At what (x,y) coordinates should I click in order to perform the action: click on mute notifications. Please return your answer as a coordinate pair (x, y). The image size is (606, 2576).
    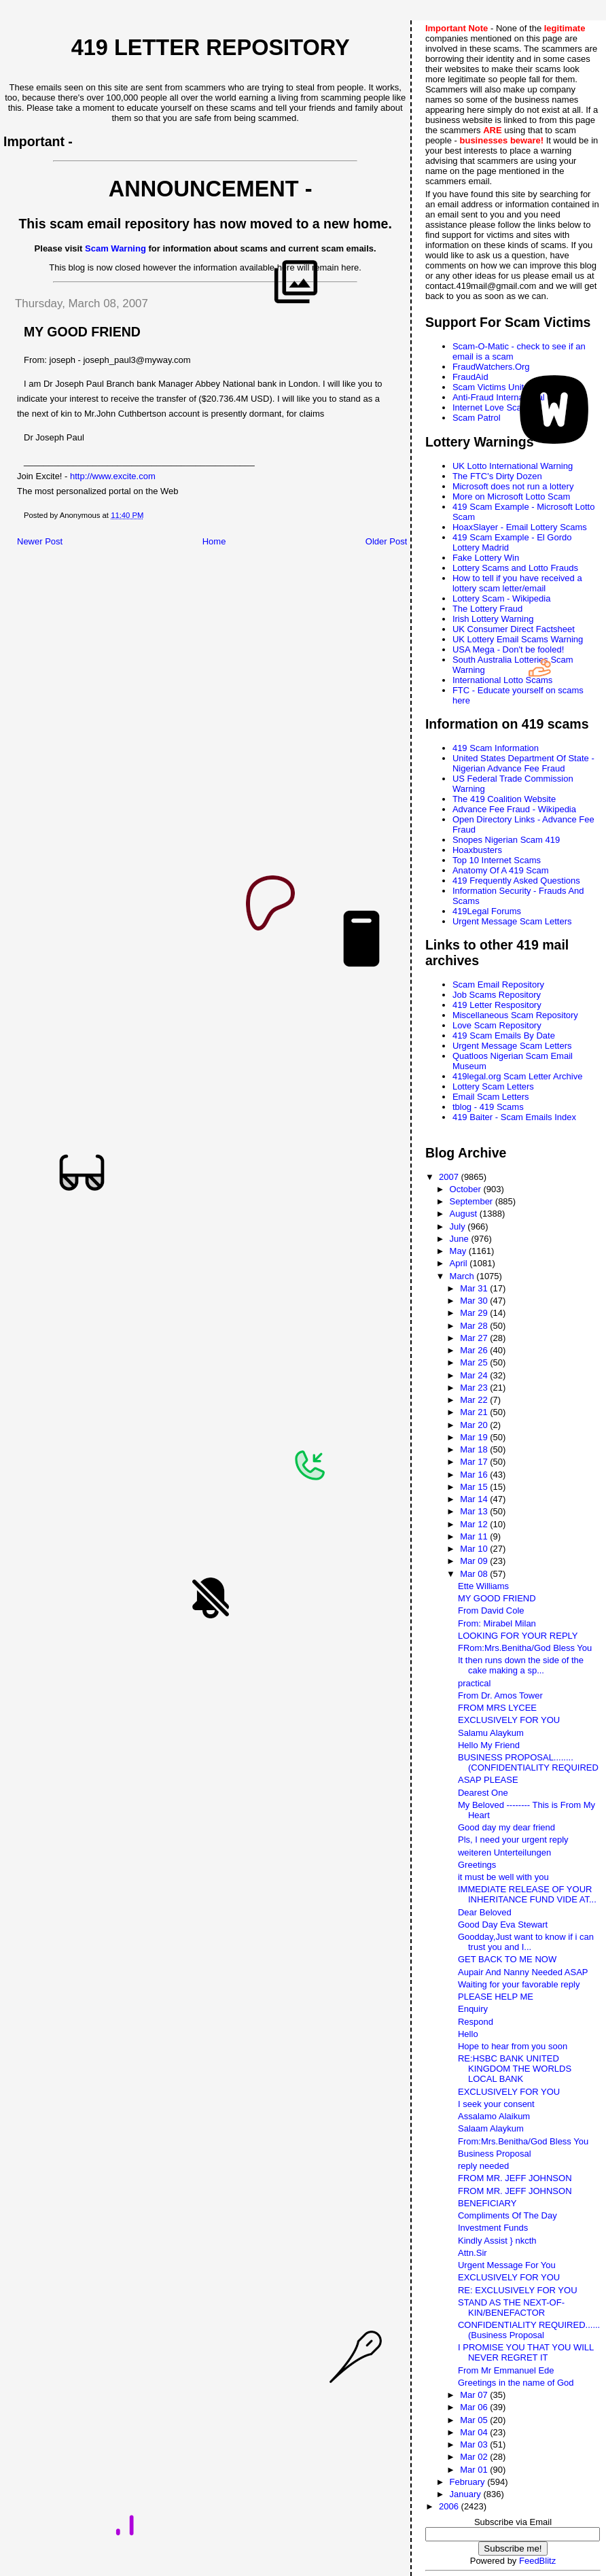
    Looking at the image, I should click on (211, 1598).